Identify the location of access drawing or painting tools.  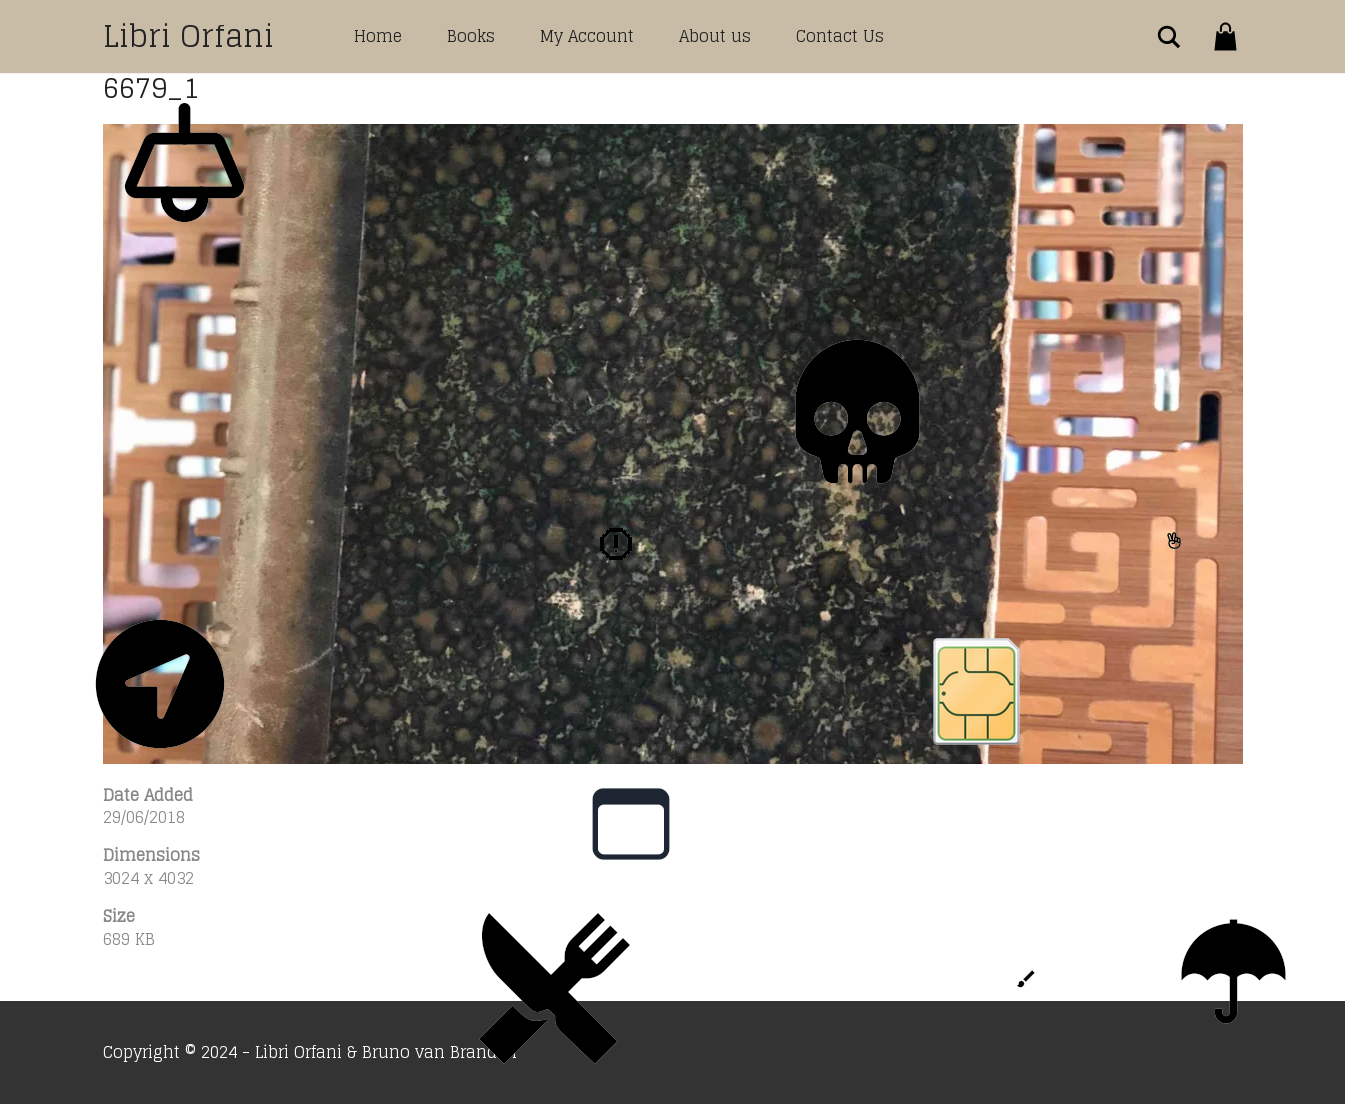
(1026, 979).